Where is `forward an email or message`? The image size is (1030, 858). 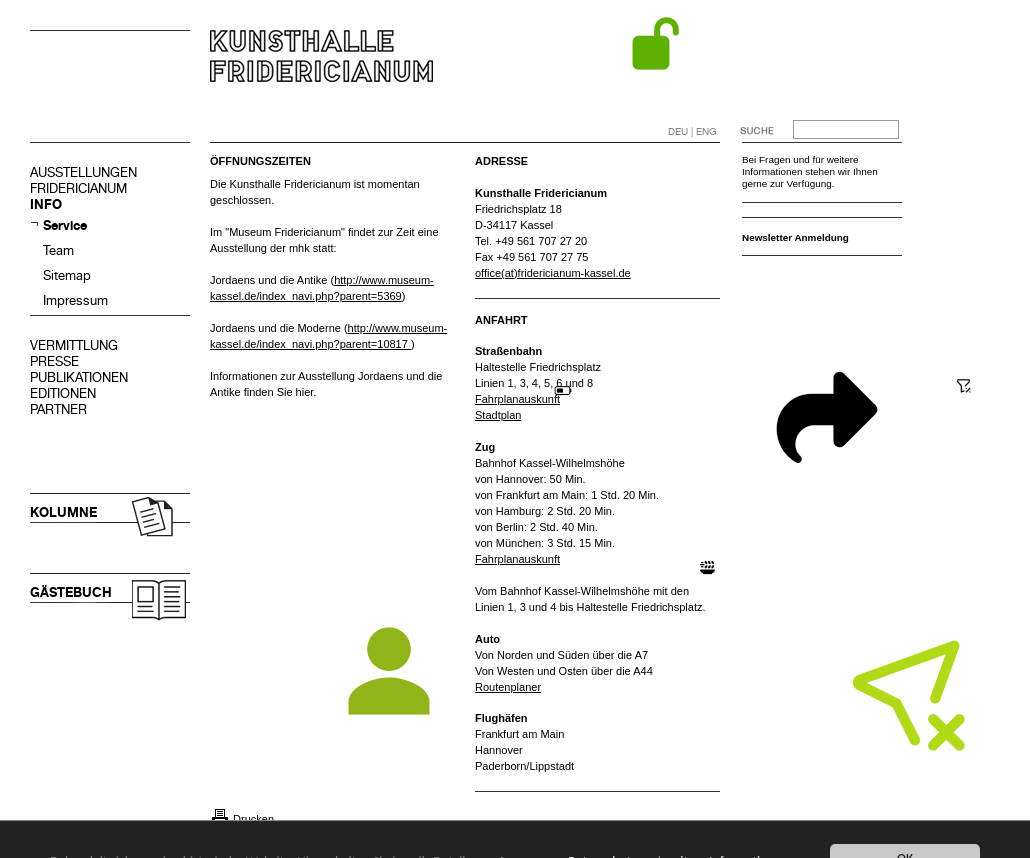 forward an email or message is located at coordinates (827, 419).